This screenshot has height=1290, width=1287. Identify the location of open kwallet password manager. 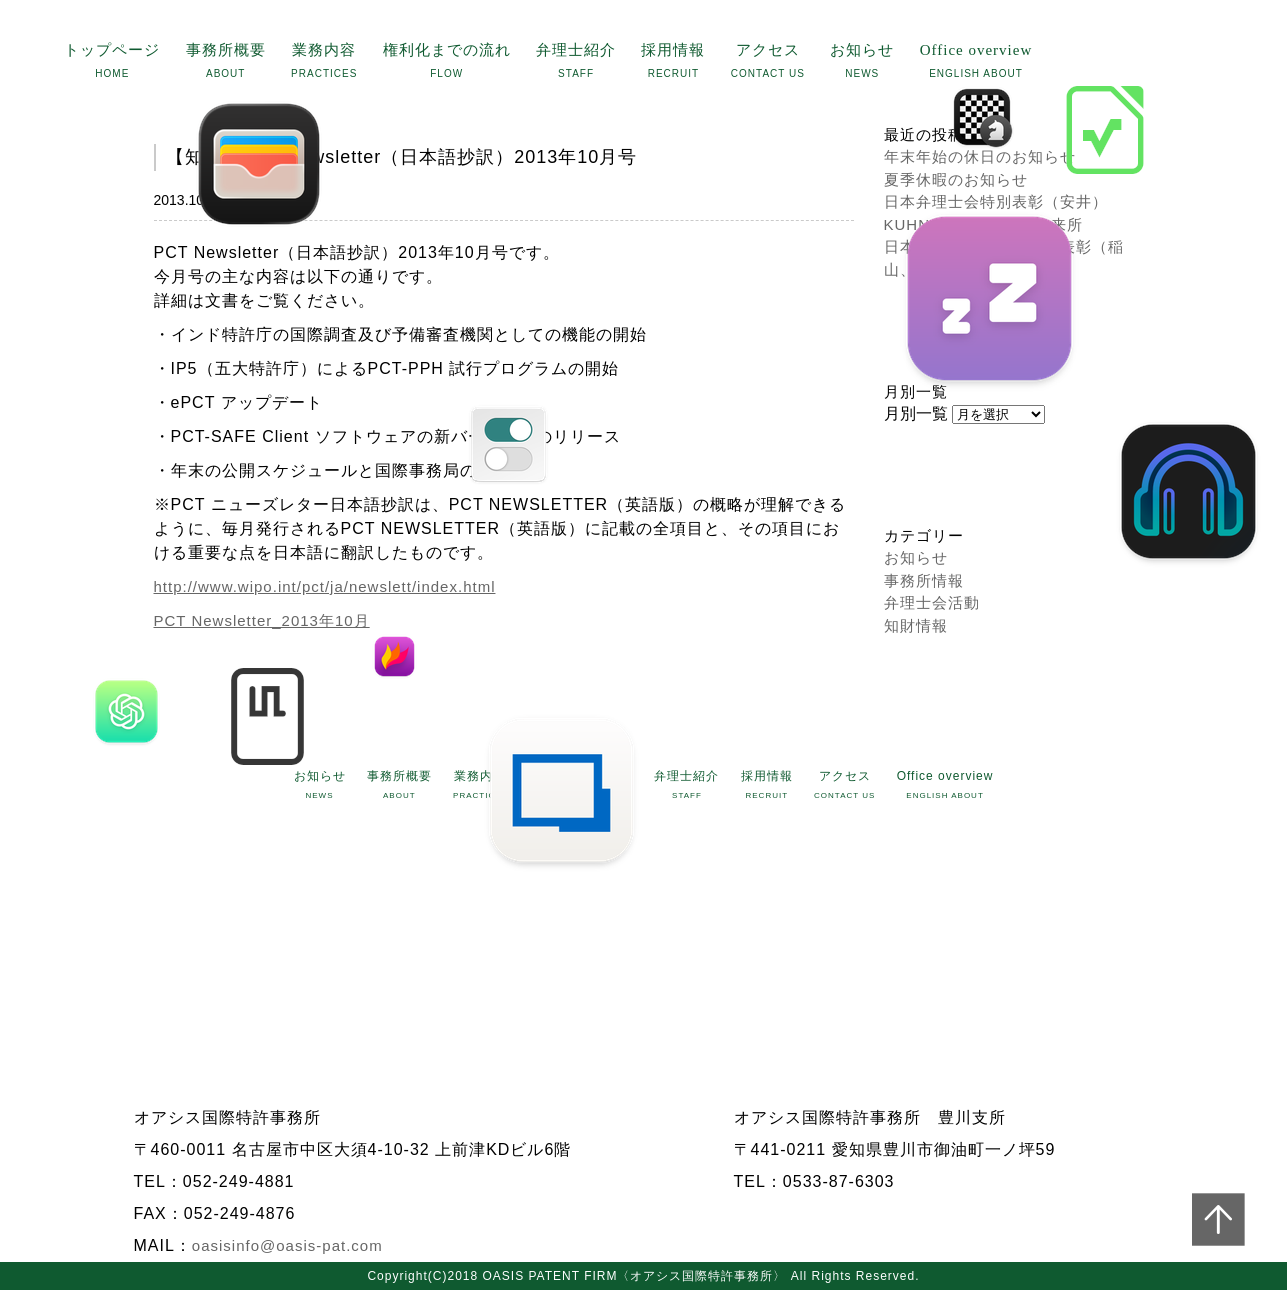
(259, 164).